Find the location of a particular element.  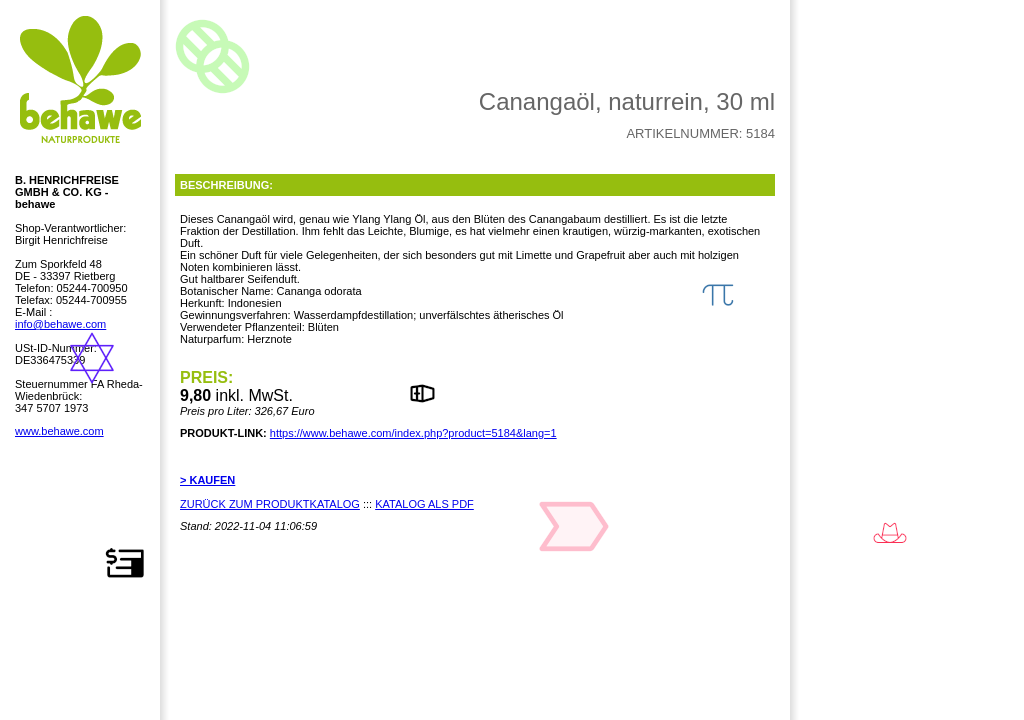

apply a label or tag to an item is located at coordinates (571, 526).